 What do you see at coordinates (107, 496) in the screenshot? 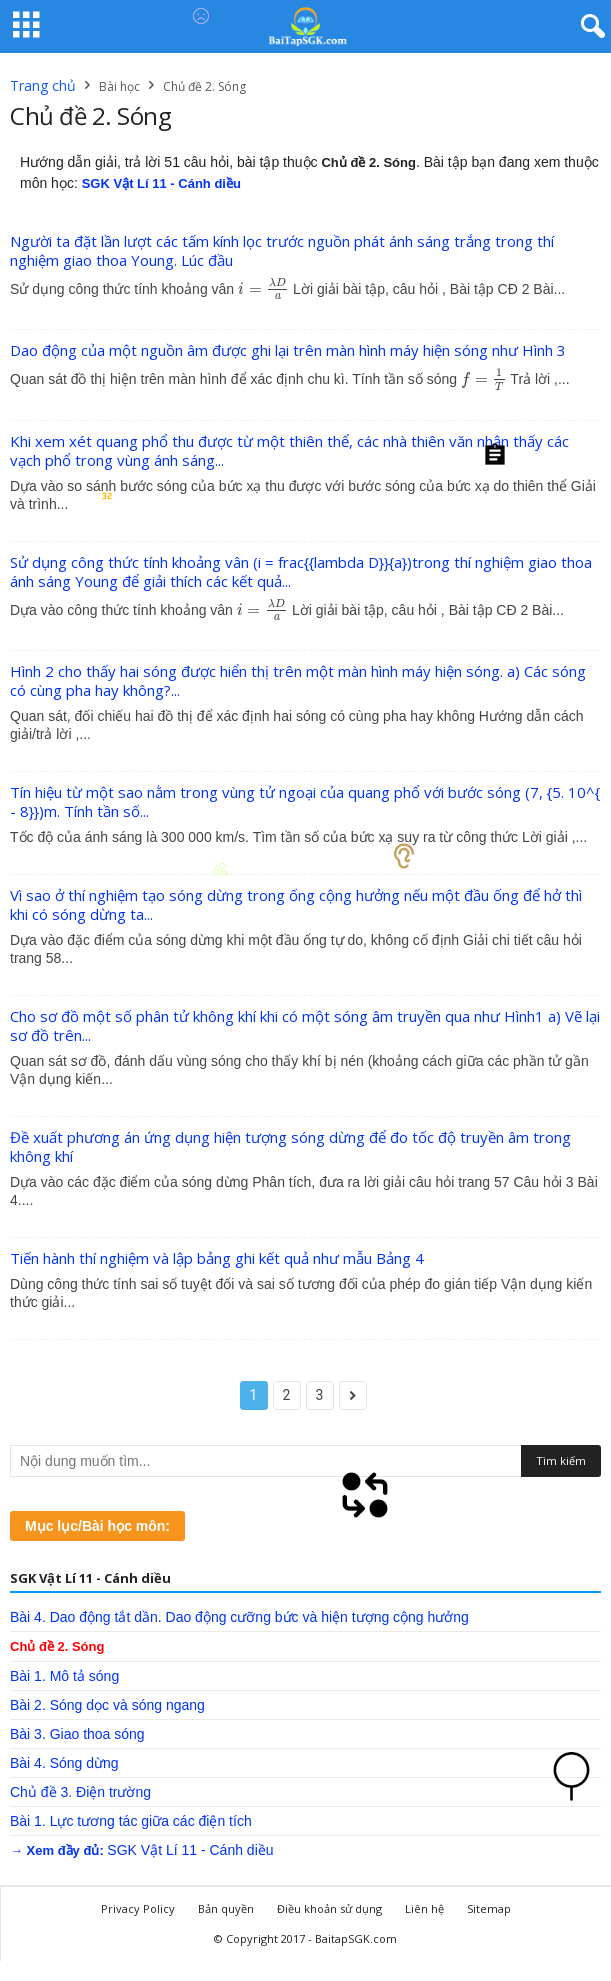
I see `indicates item number or position 32 in a list` at bounding box center [107, 496].